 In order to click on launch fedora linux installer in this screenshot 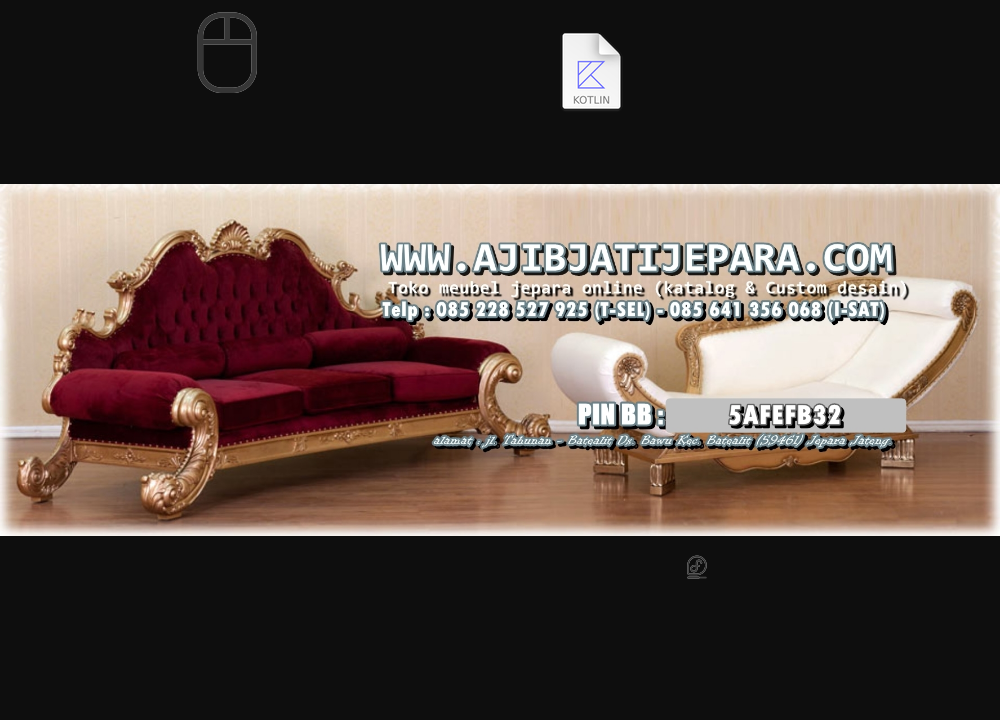, I will do `click(697, 567)`.